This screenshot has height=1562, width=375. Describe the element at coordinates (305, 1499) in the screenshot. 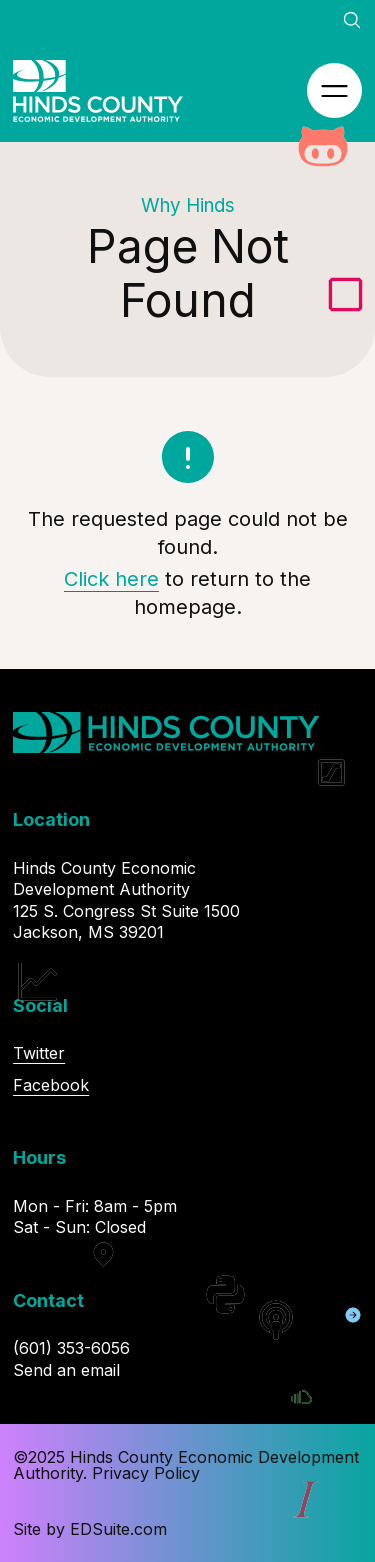

I see `apply italic formatting to selected text` at that location.